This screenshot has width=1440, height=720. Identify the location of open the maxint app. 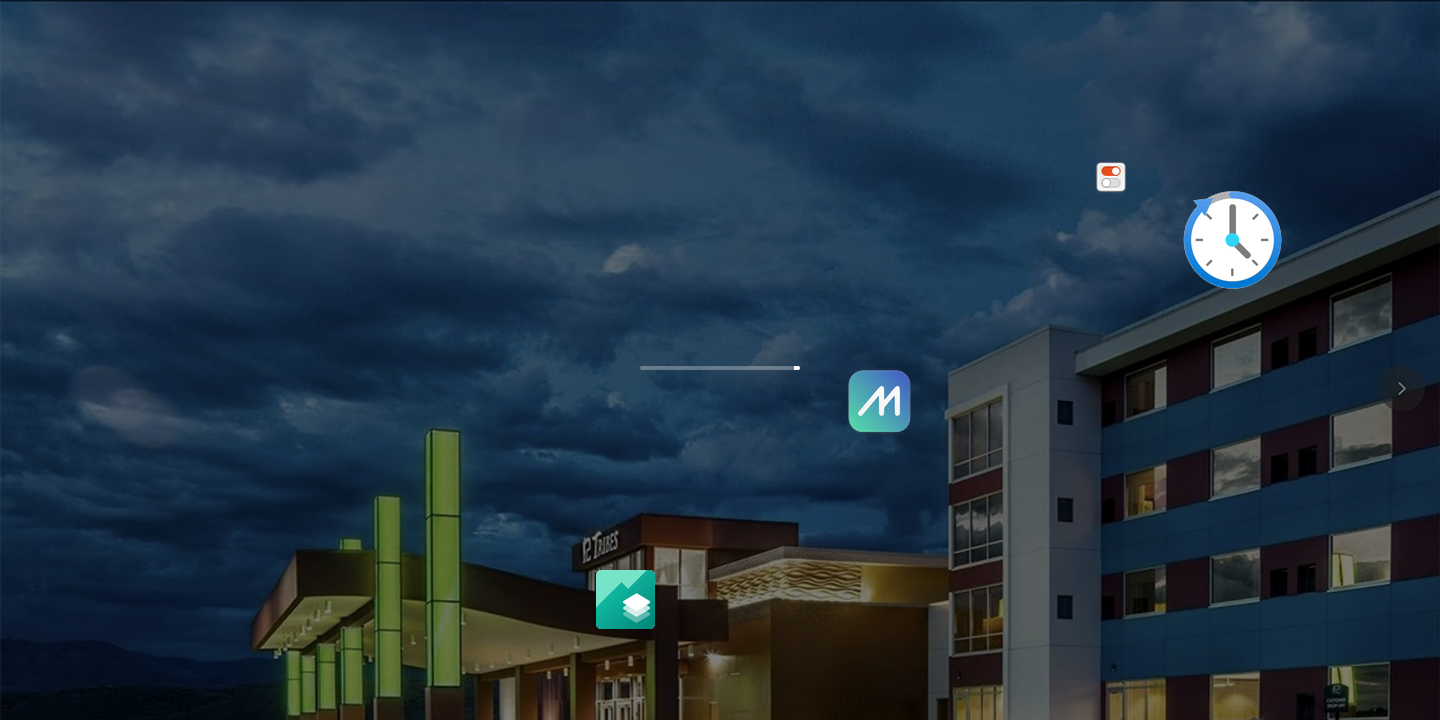
(879, 401).